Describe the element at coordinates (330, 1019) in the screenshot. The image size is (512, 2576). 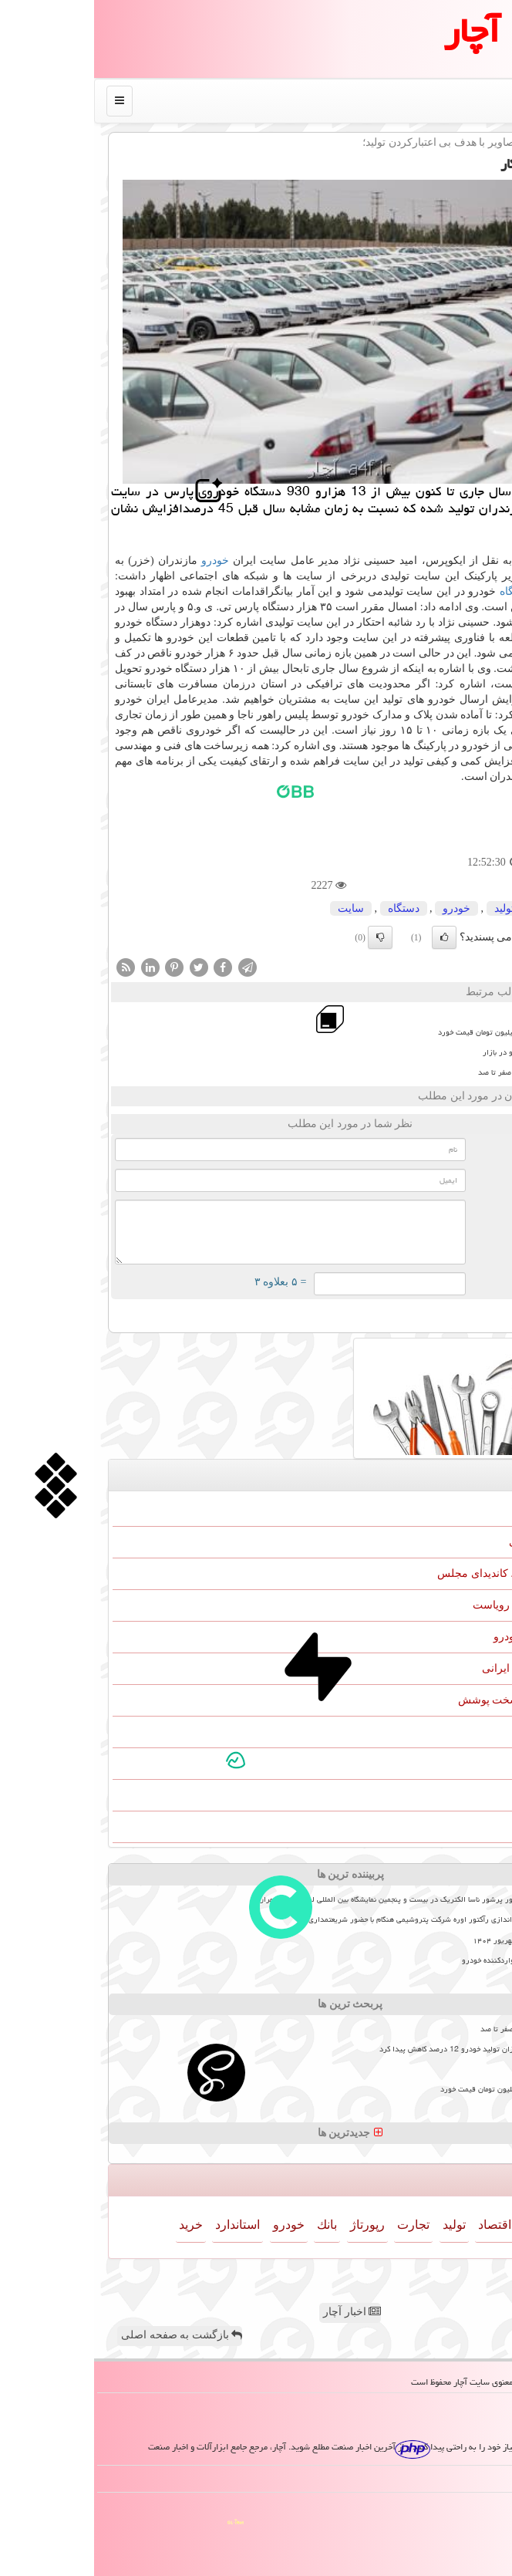
I see `jetbrains company logo` at that location.